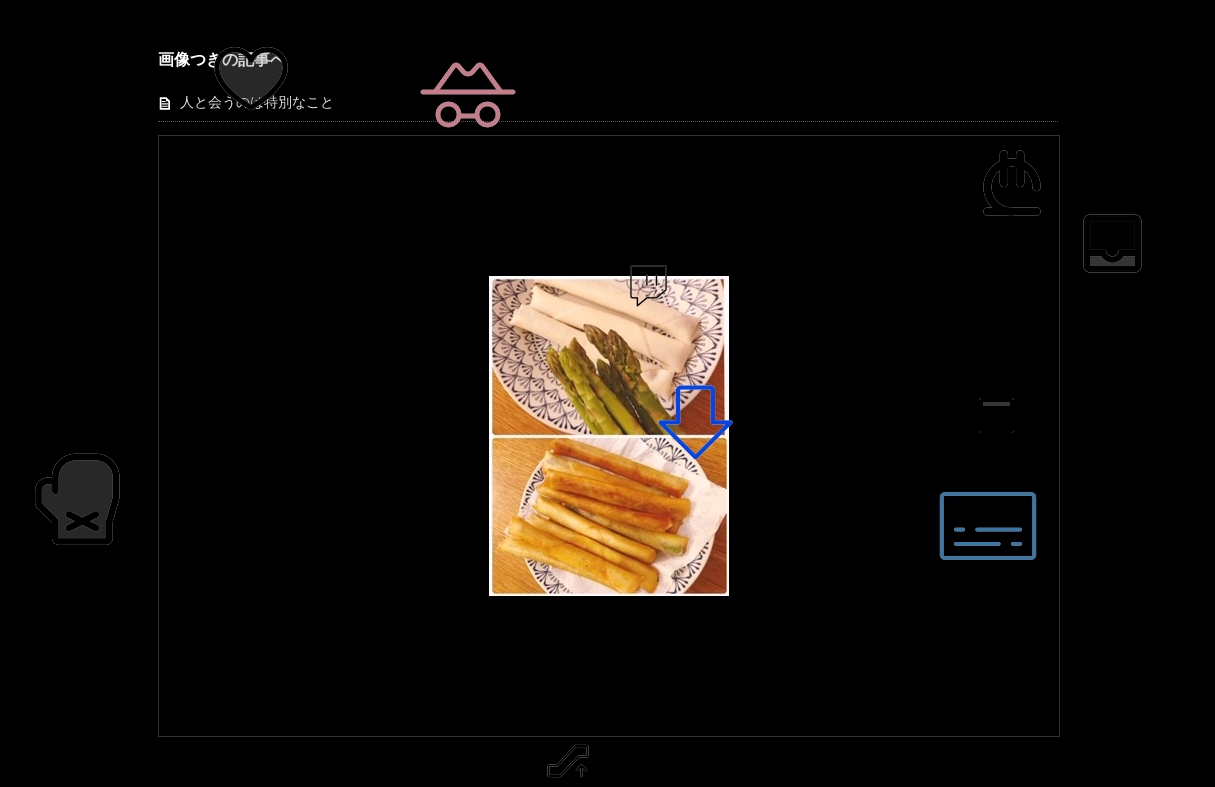 Image resolution: width=1215 pixels, height=787 pixels. What do you see at coordinates (79, 501) in the screenshot?
I see `access boxing or combat sports content` at bounding box center [79, 501].